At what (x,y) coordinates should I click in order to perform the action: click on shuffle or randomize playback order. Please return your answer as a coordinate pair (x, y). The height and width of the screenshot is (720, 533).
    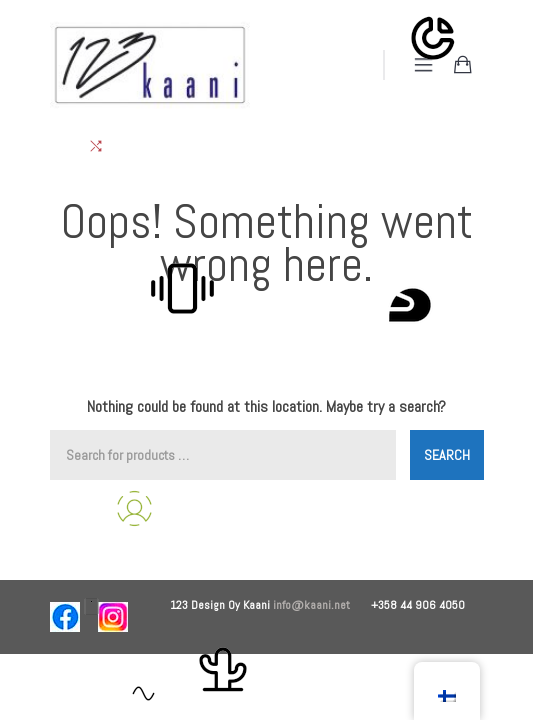
    Looking at the image, I should click on (96, 146).